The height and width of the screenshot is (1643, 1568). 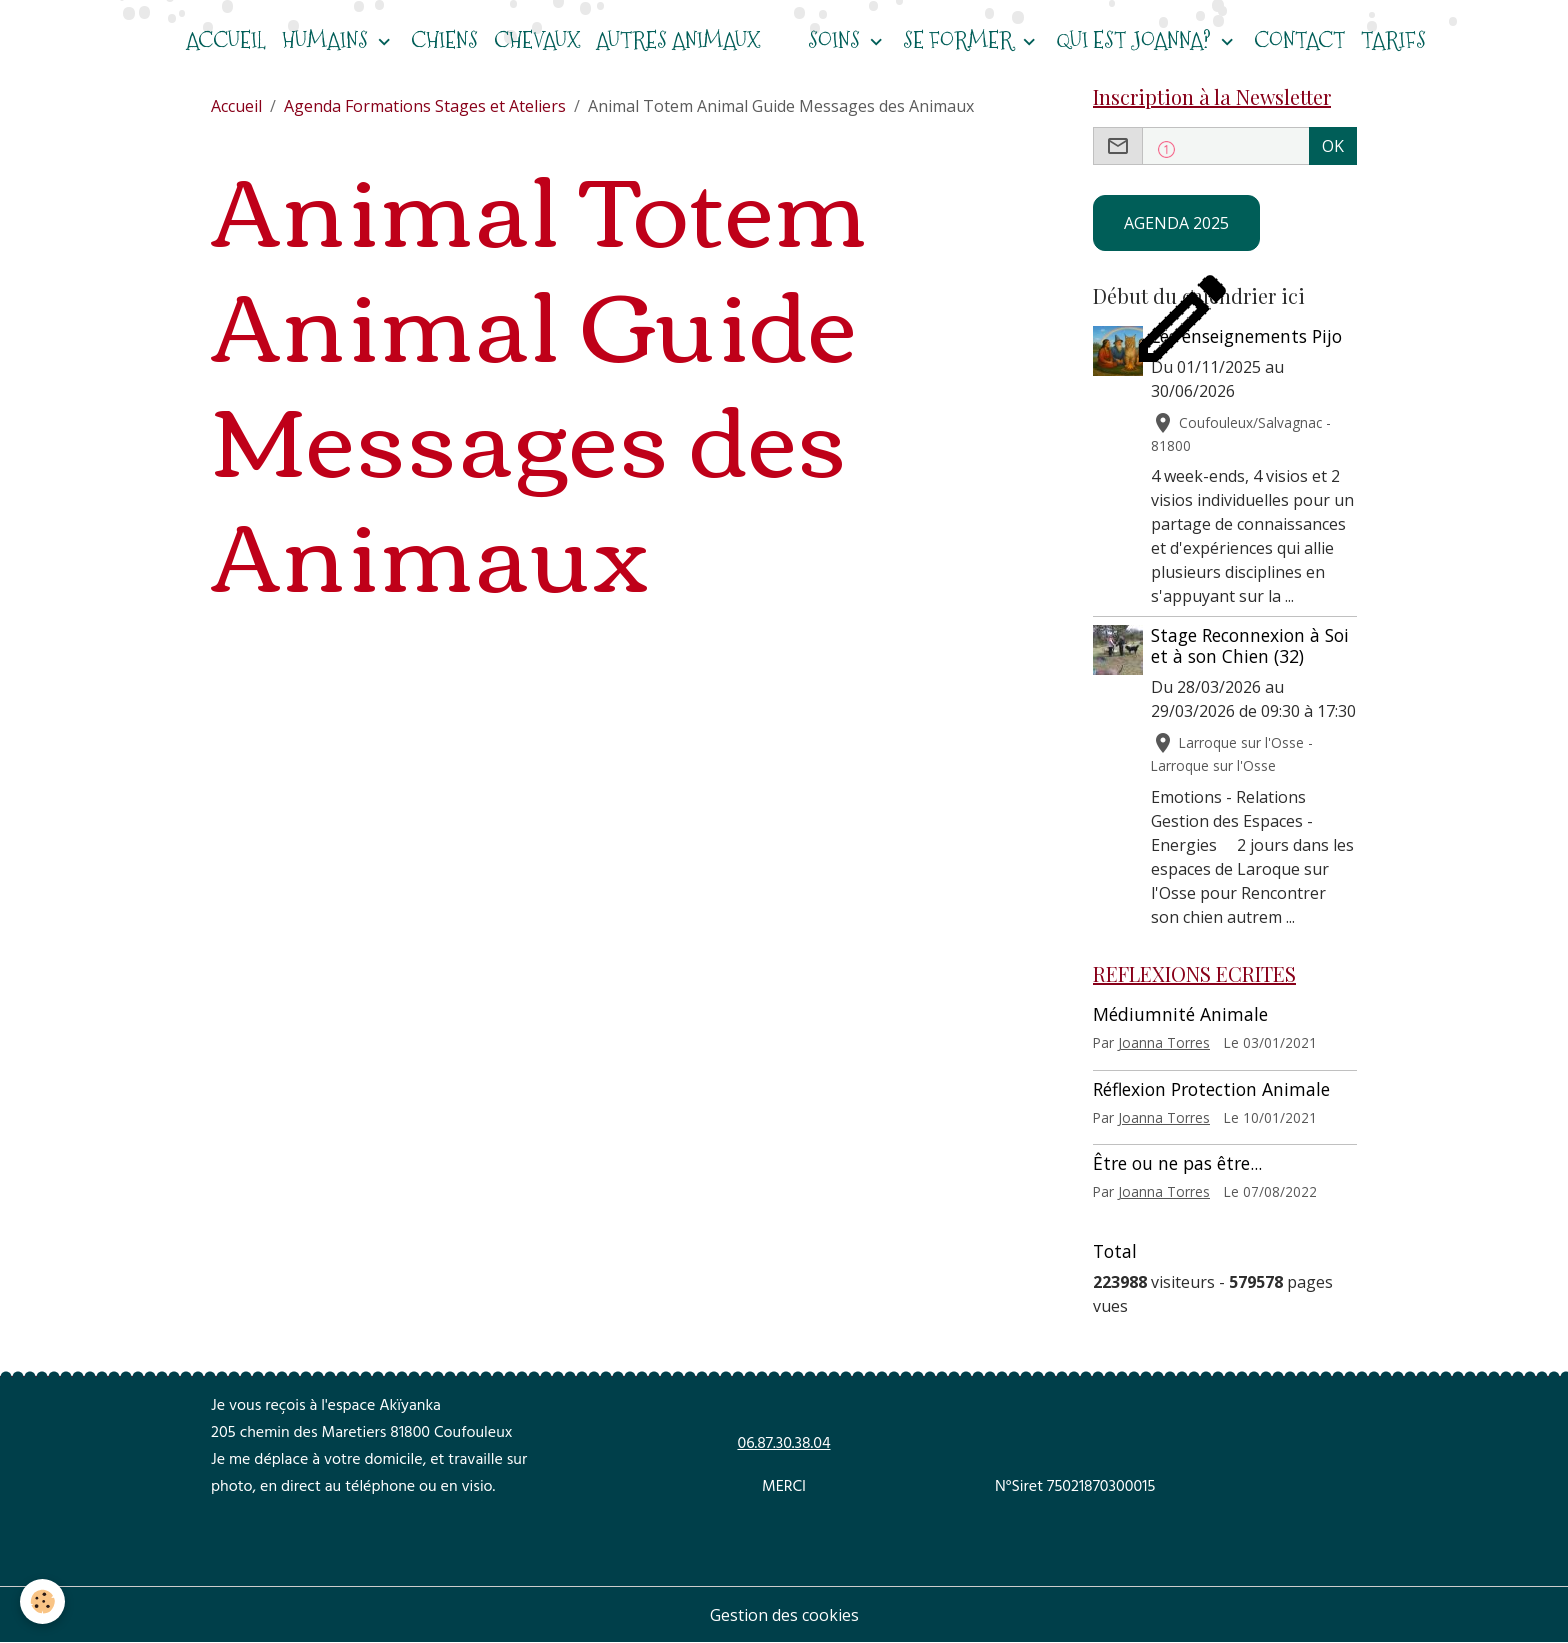 I want to click on indicates the first step in a multi-step process, so click(x=1166, y=149).